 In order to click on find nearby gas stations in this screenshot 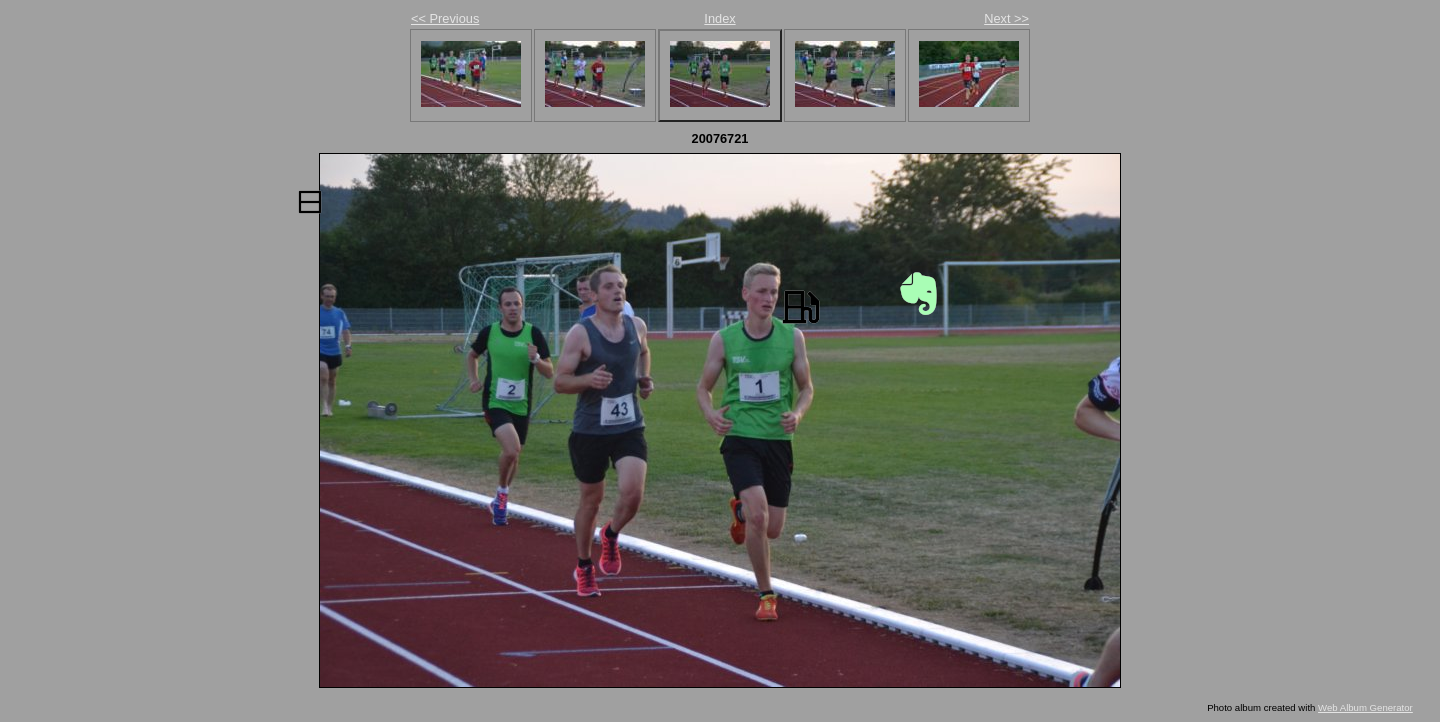, I will do `click(801, 307)`.